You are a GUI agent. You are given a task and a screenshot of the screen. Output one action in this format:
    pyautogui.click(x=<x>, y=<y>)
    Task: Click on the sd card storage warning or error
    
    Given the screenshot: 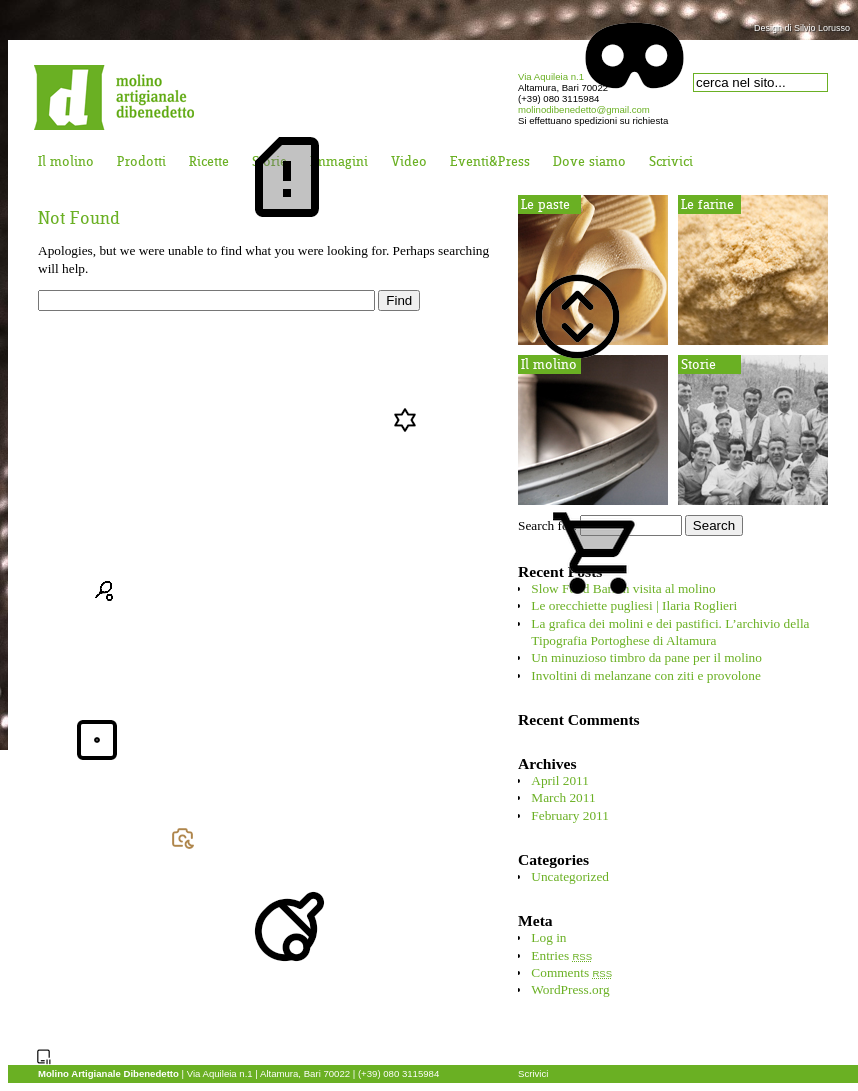 What is the action you would take?
    pyautogui.click(x=287, y=177)
    